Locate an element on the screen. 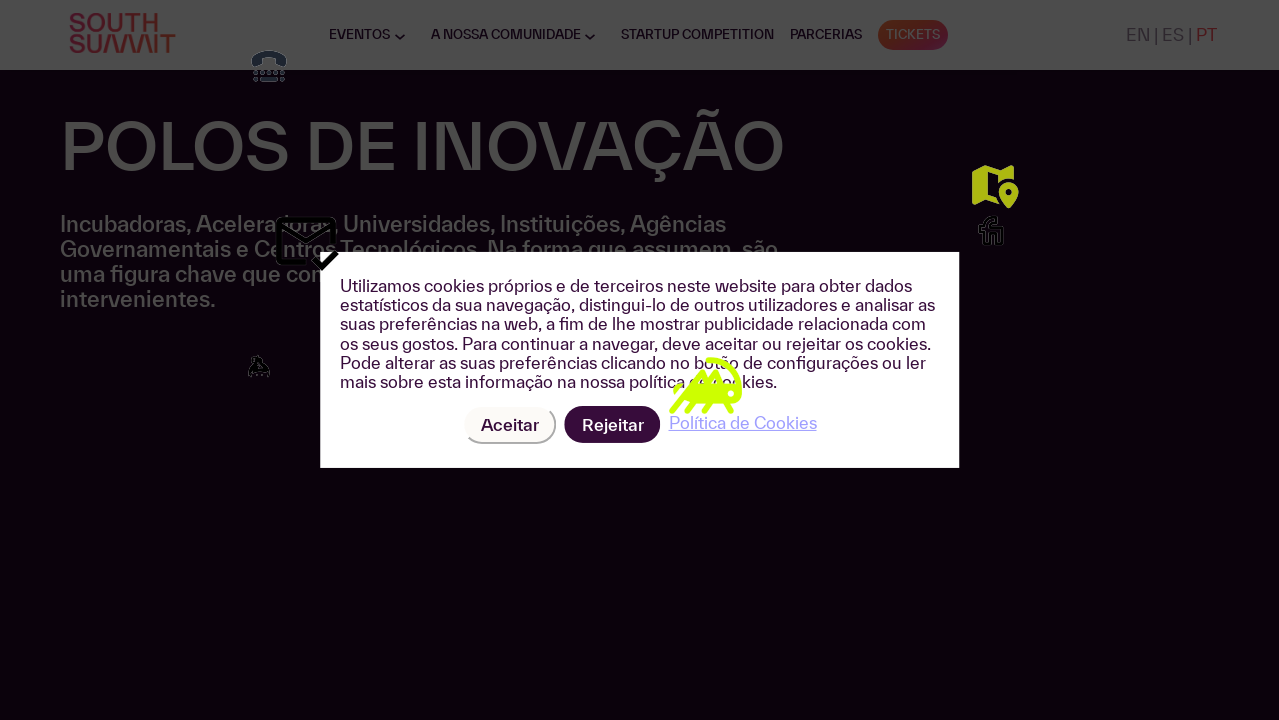  mark an email as read is located at coordinates (306, 241).